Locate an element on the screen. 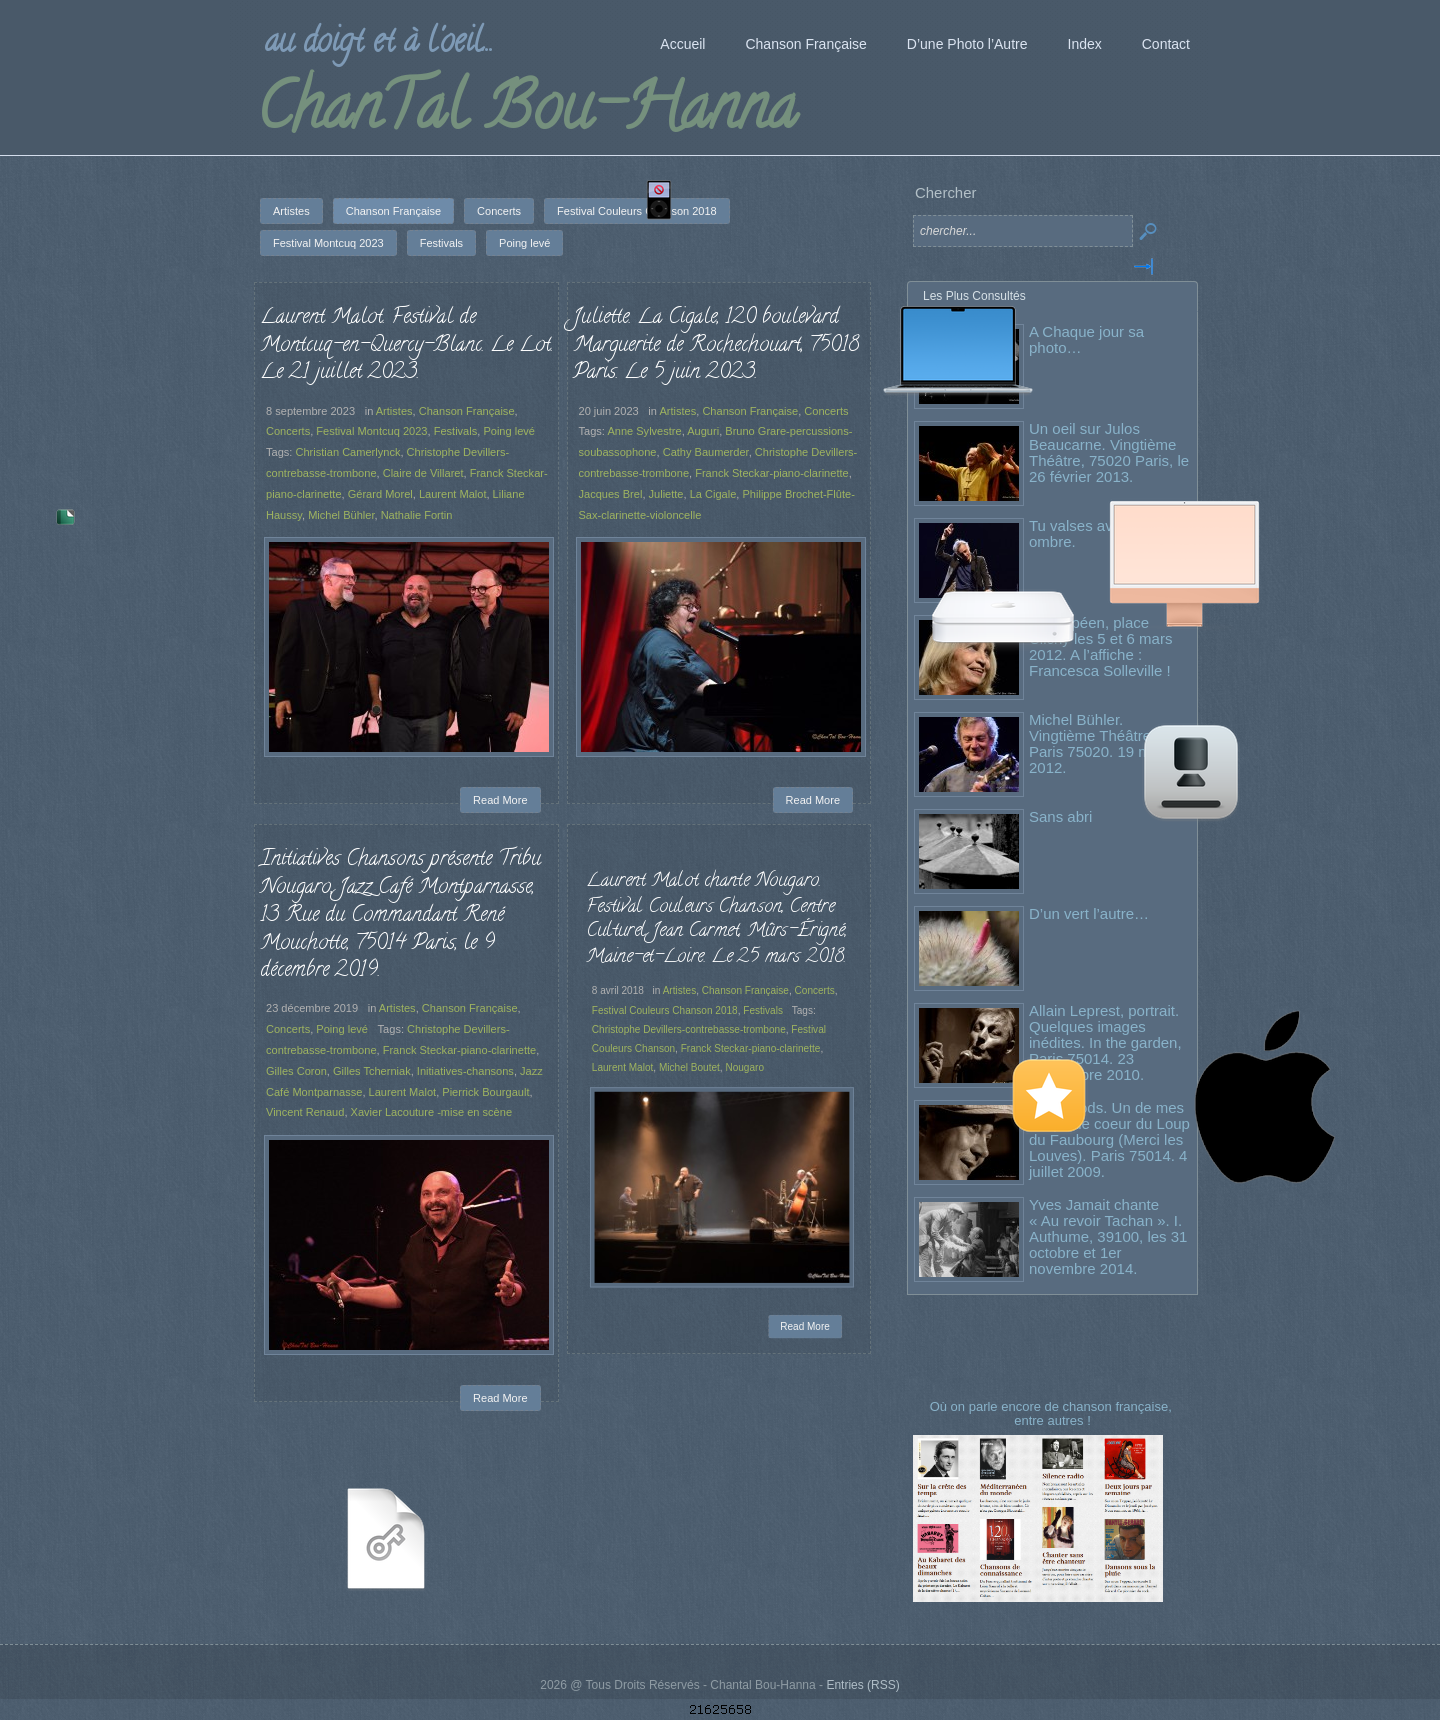  apple internal system component is located at coordinates (1265, 1097).